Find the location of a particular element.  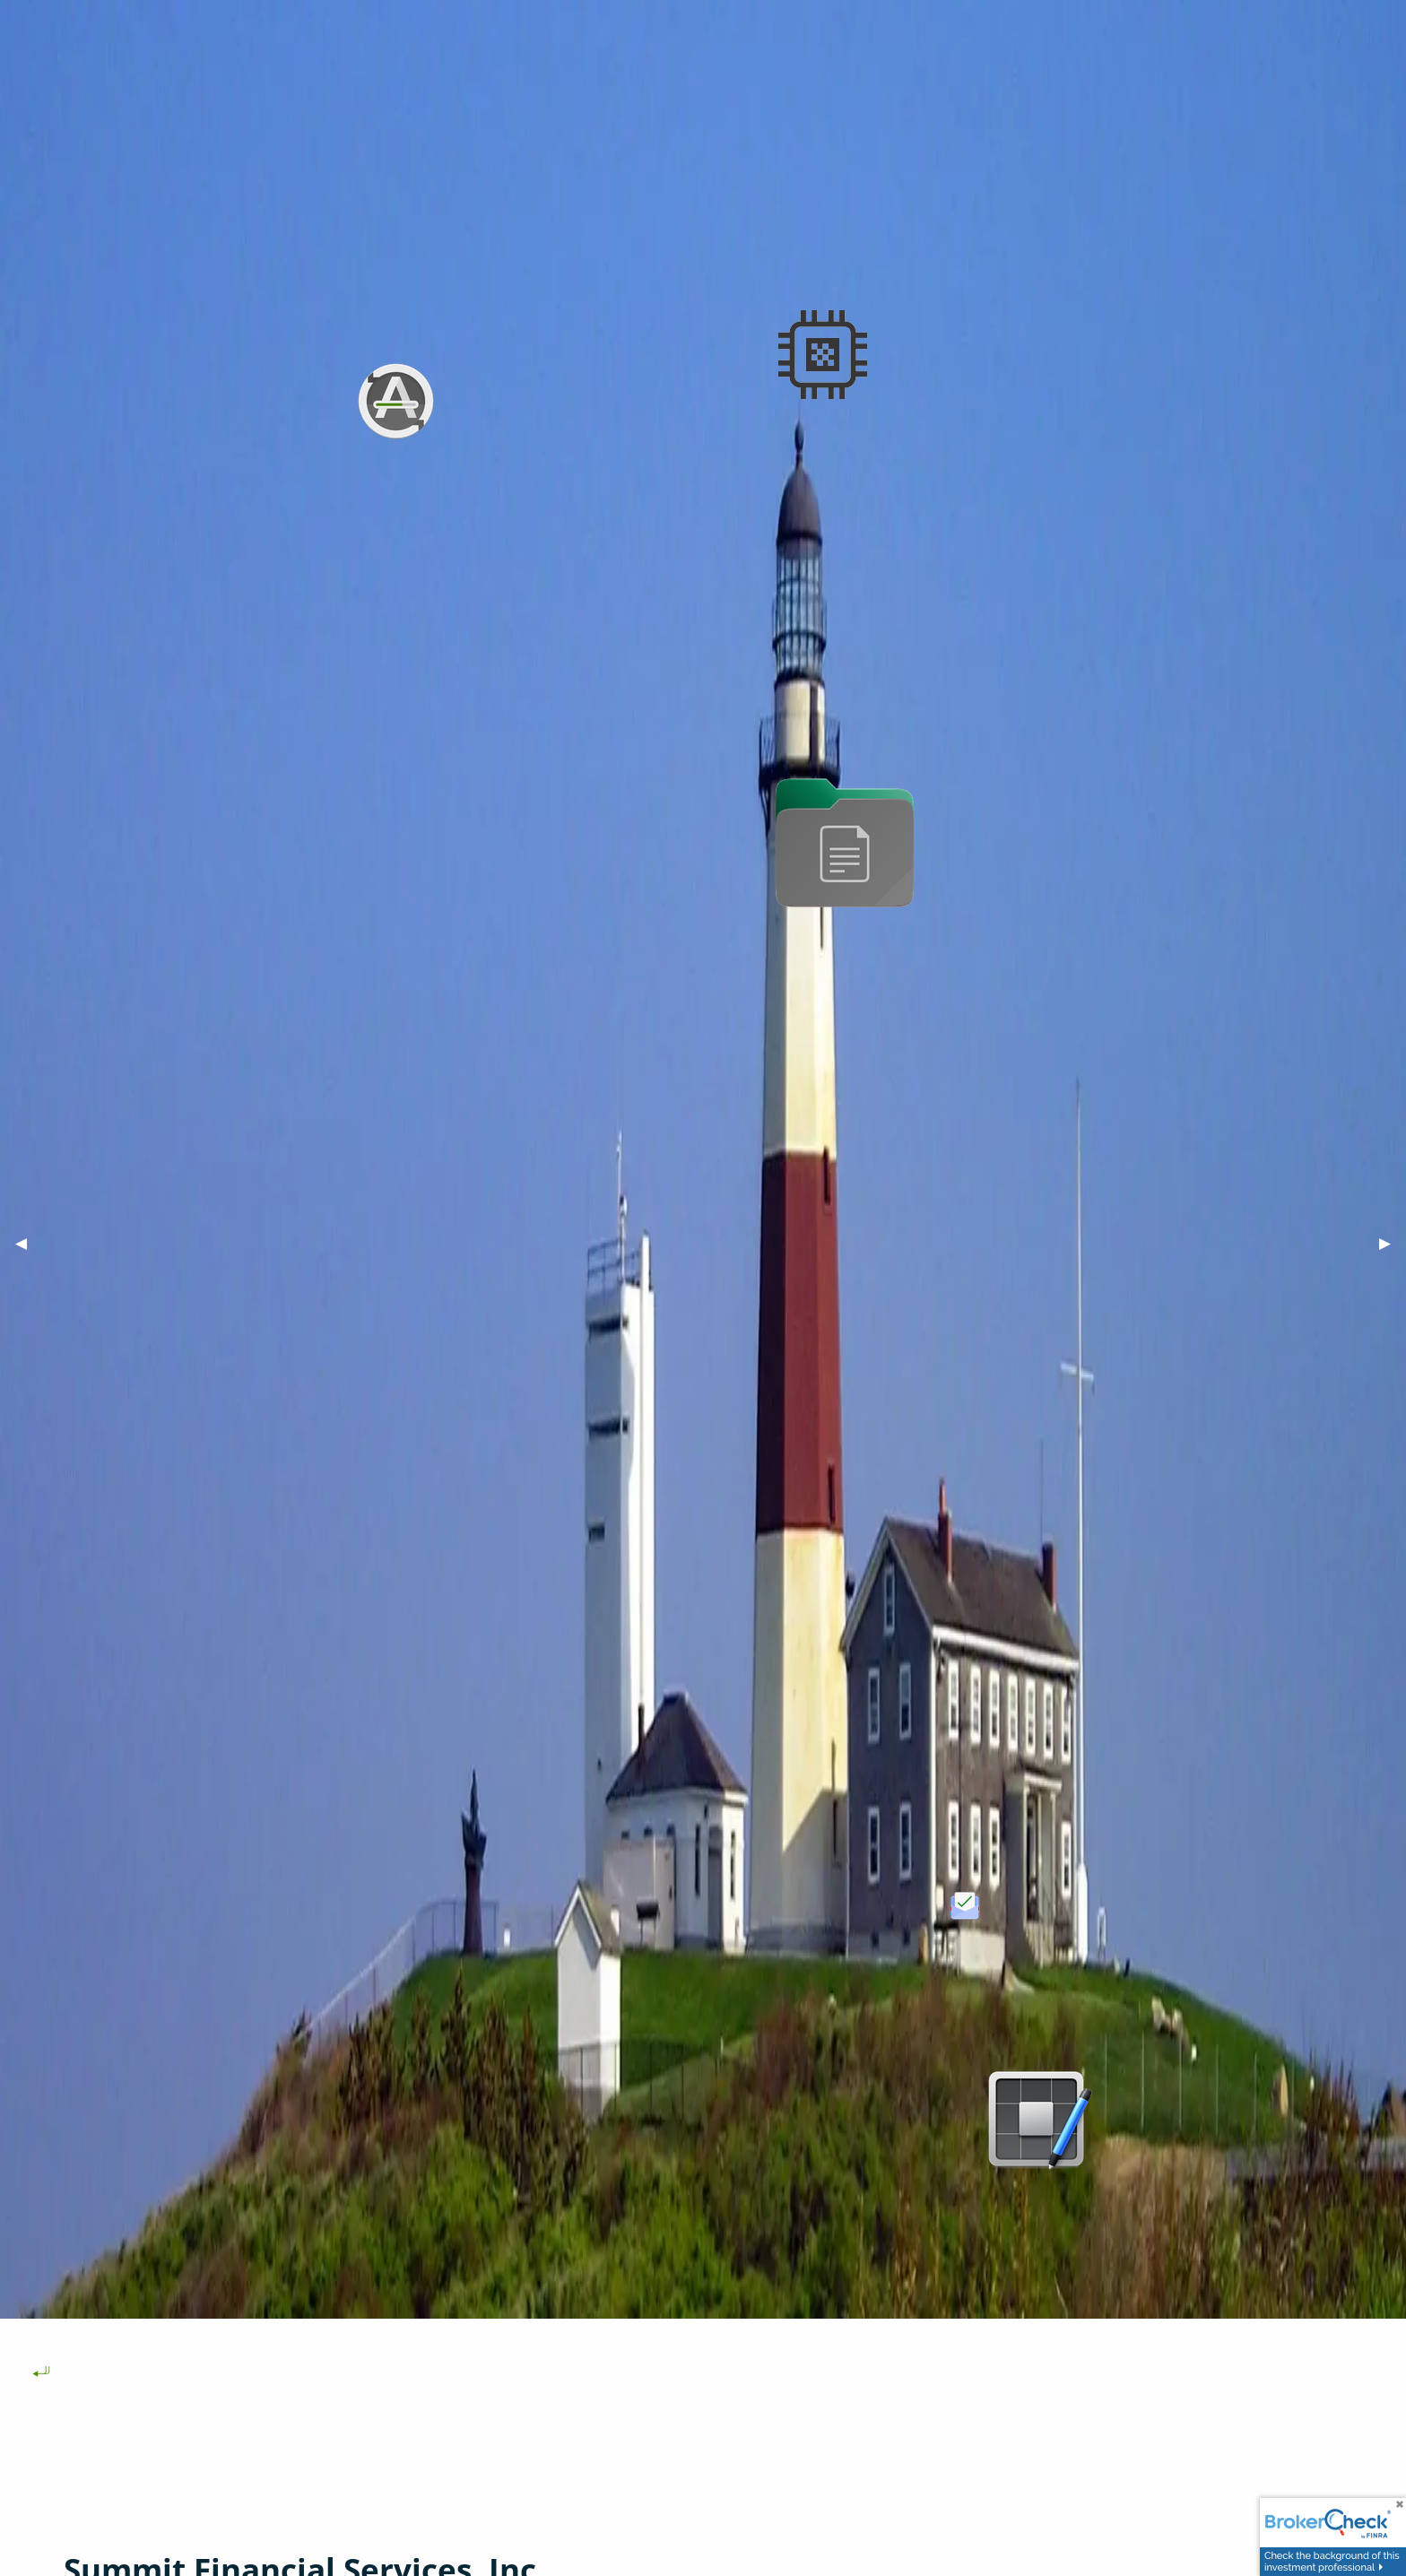

reply to all recipients of an email is located at coordinates (40, 2370).